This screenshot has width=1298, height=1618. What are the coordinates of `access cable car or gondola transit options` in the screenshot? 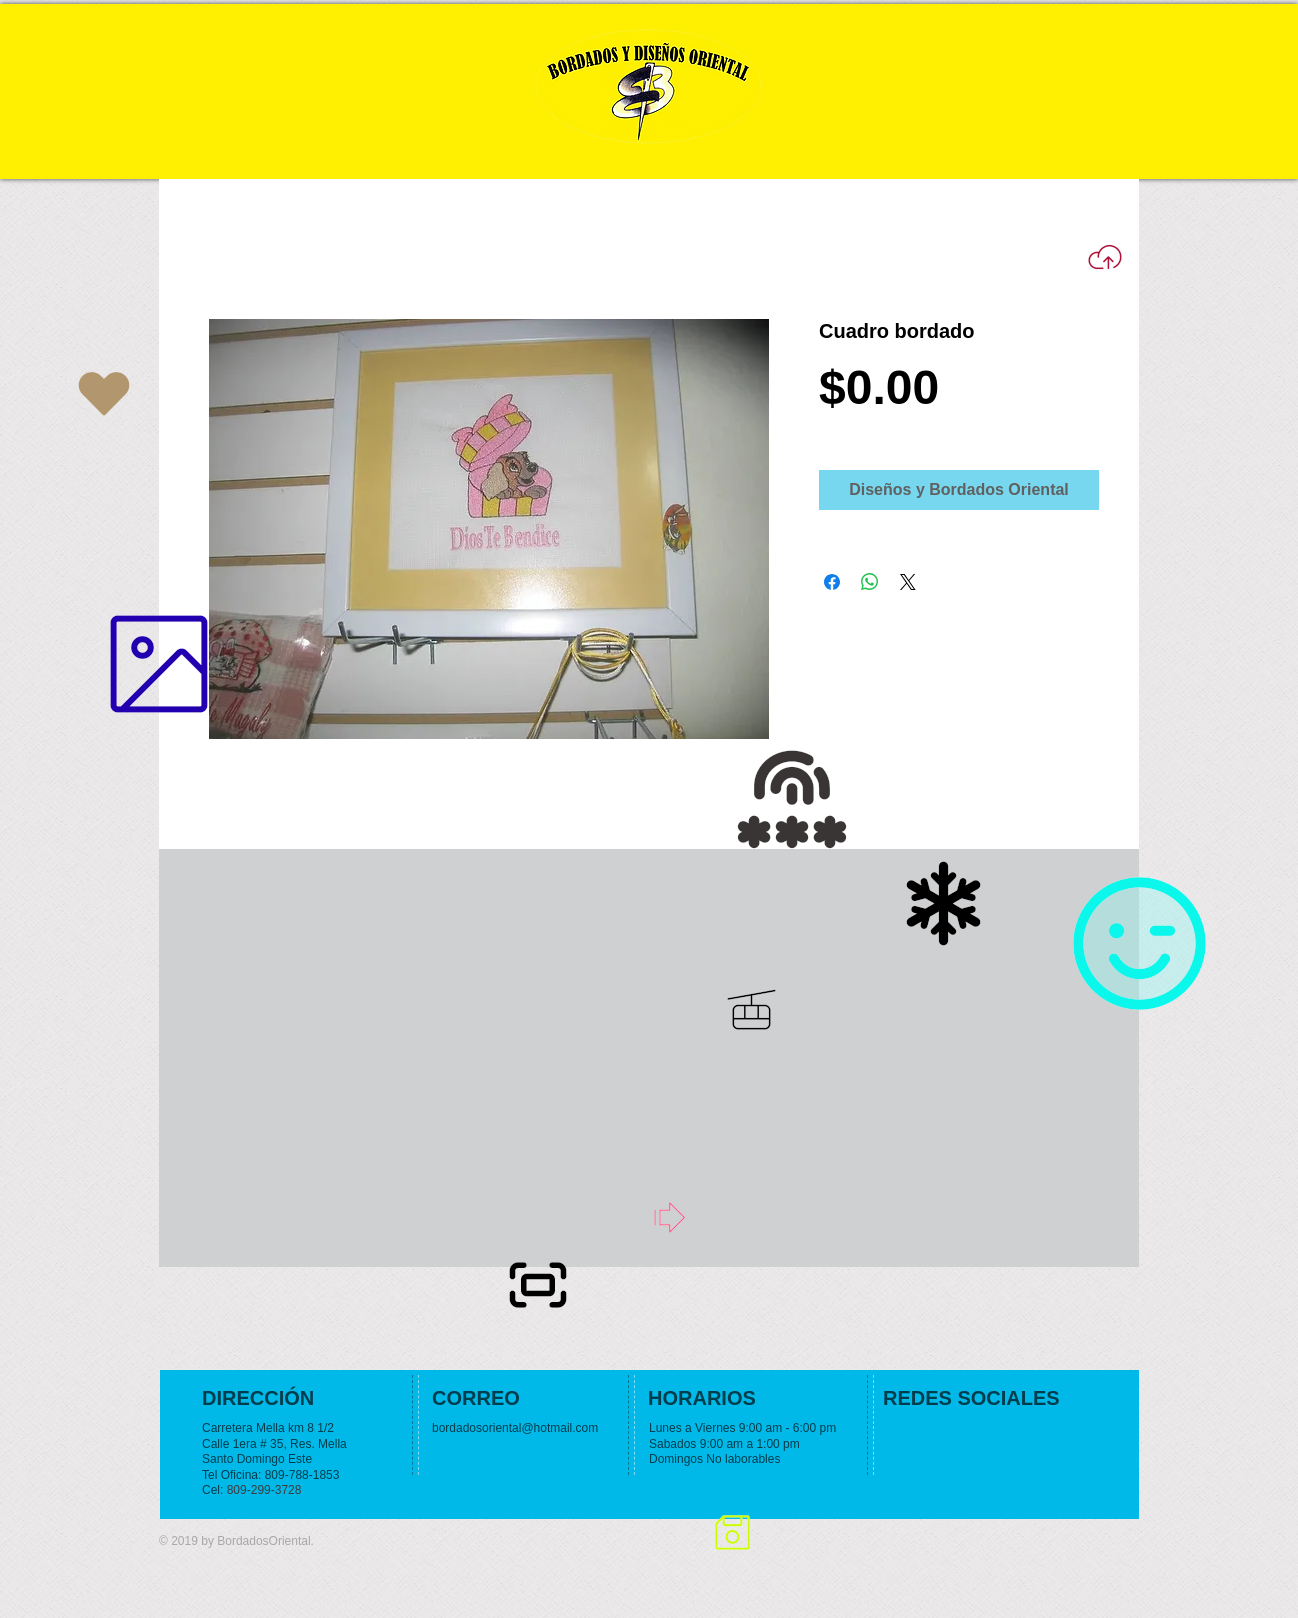 It's located at (751, 1010).